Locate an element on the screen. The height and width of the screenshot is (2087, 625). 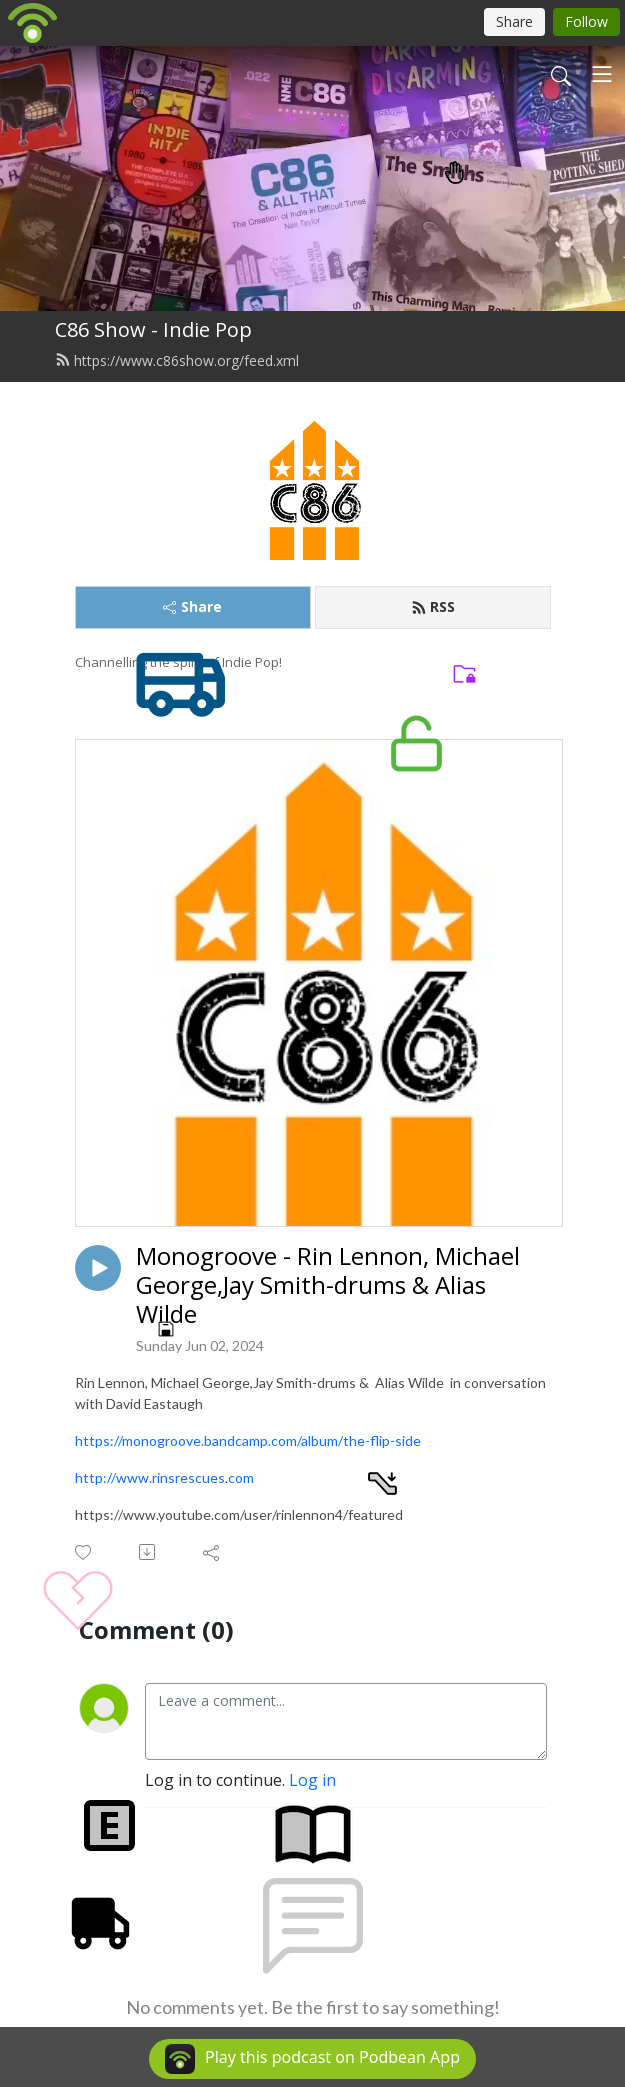
unlock a secured item or feature is located at coordinates (416, 743).